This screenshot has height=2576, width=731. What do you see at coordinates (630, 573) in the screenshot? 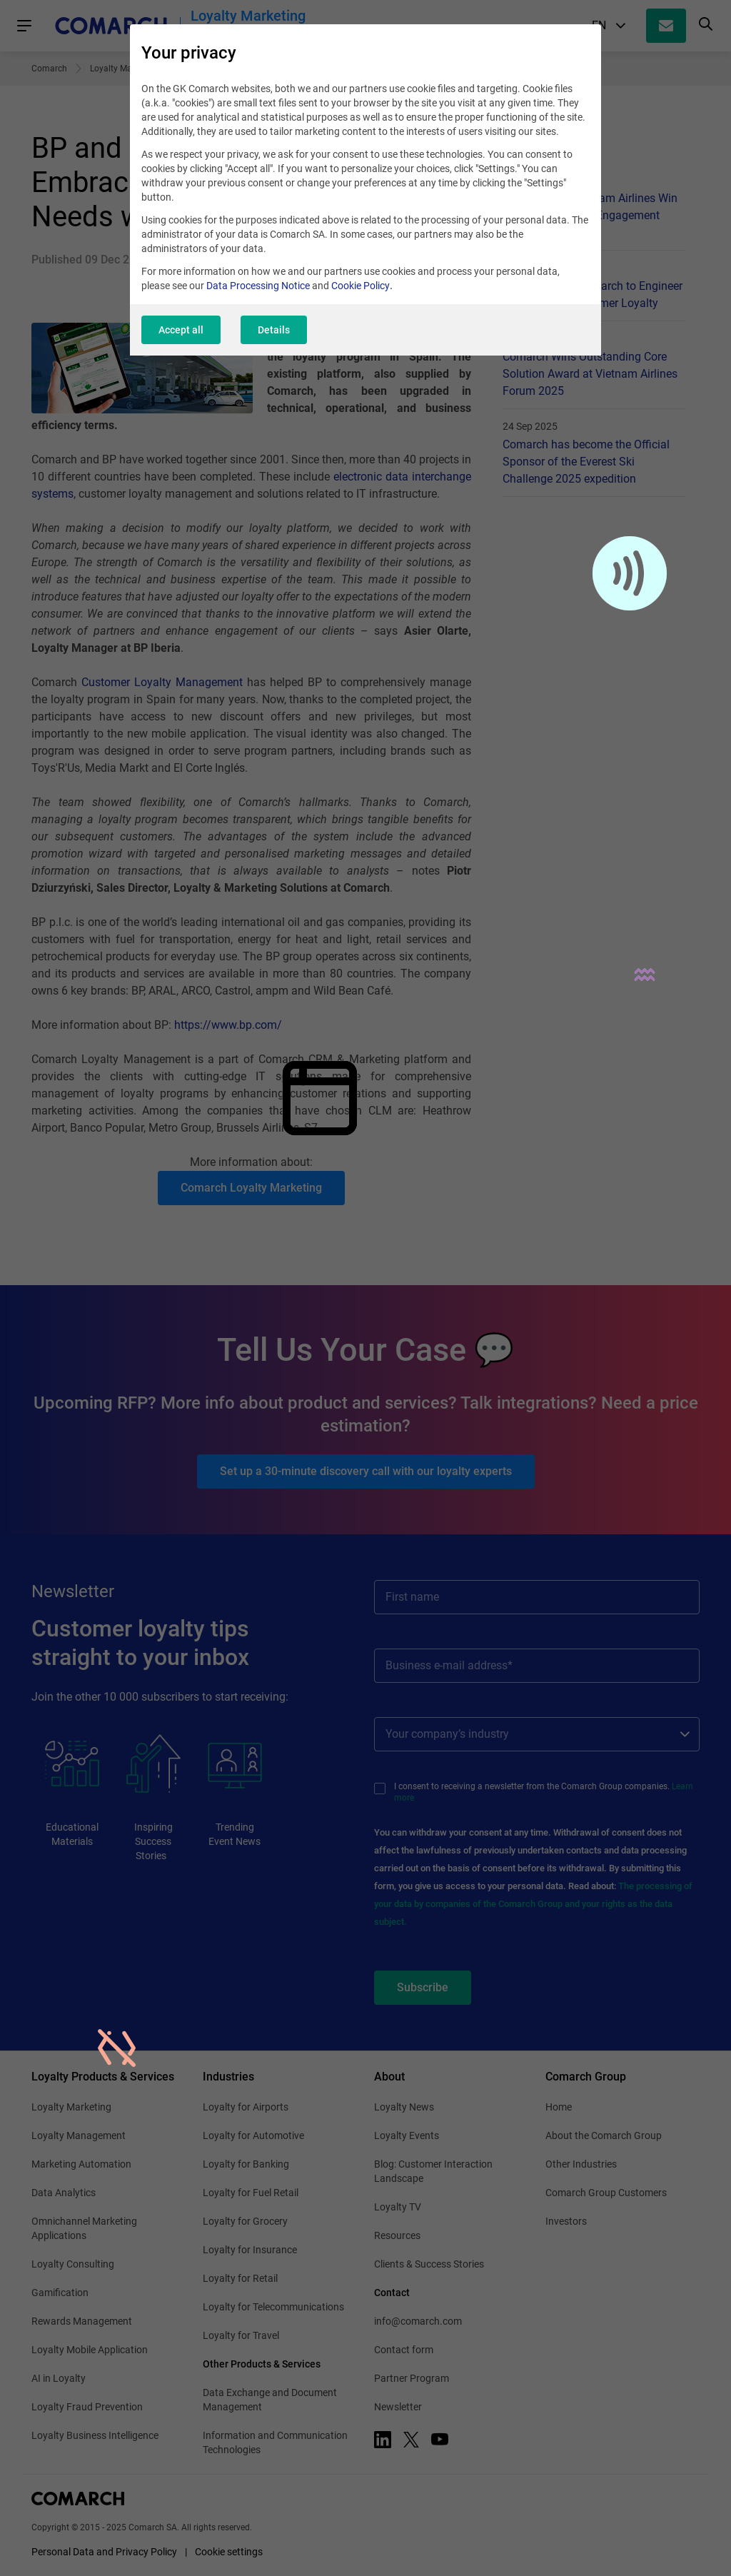
I see `tap to pay with contactless payment` at bounding box center [630, 573].